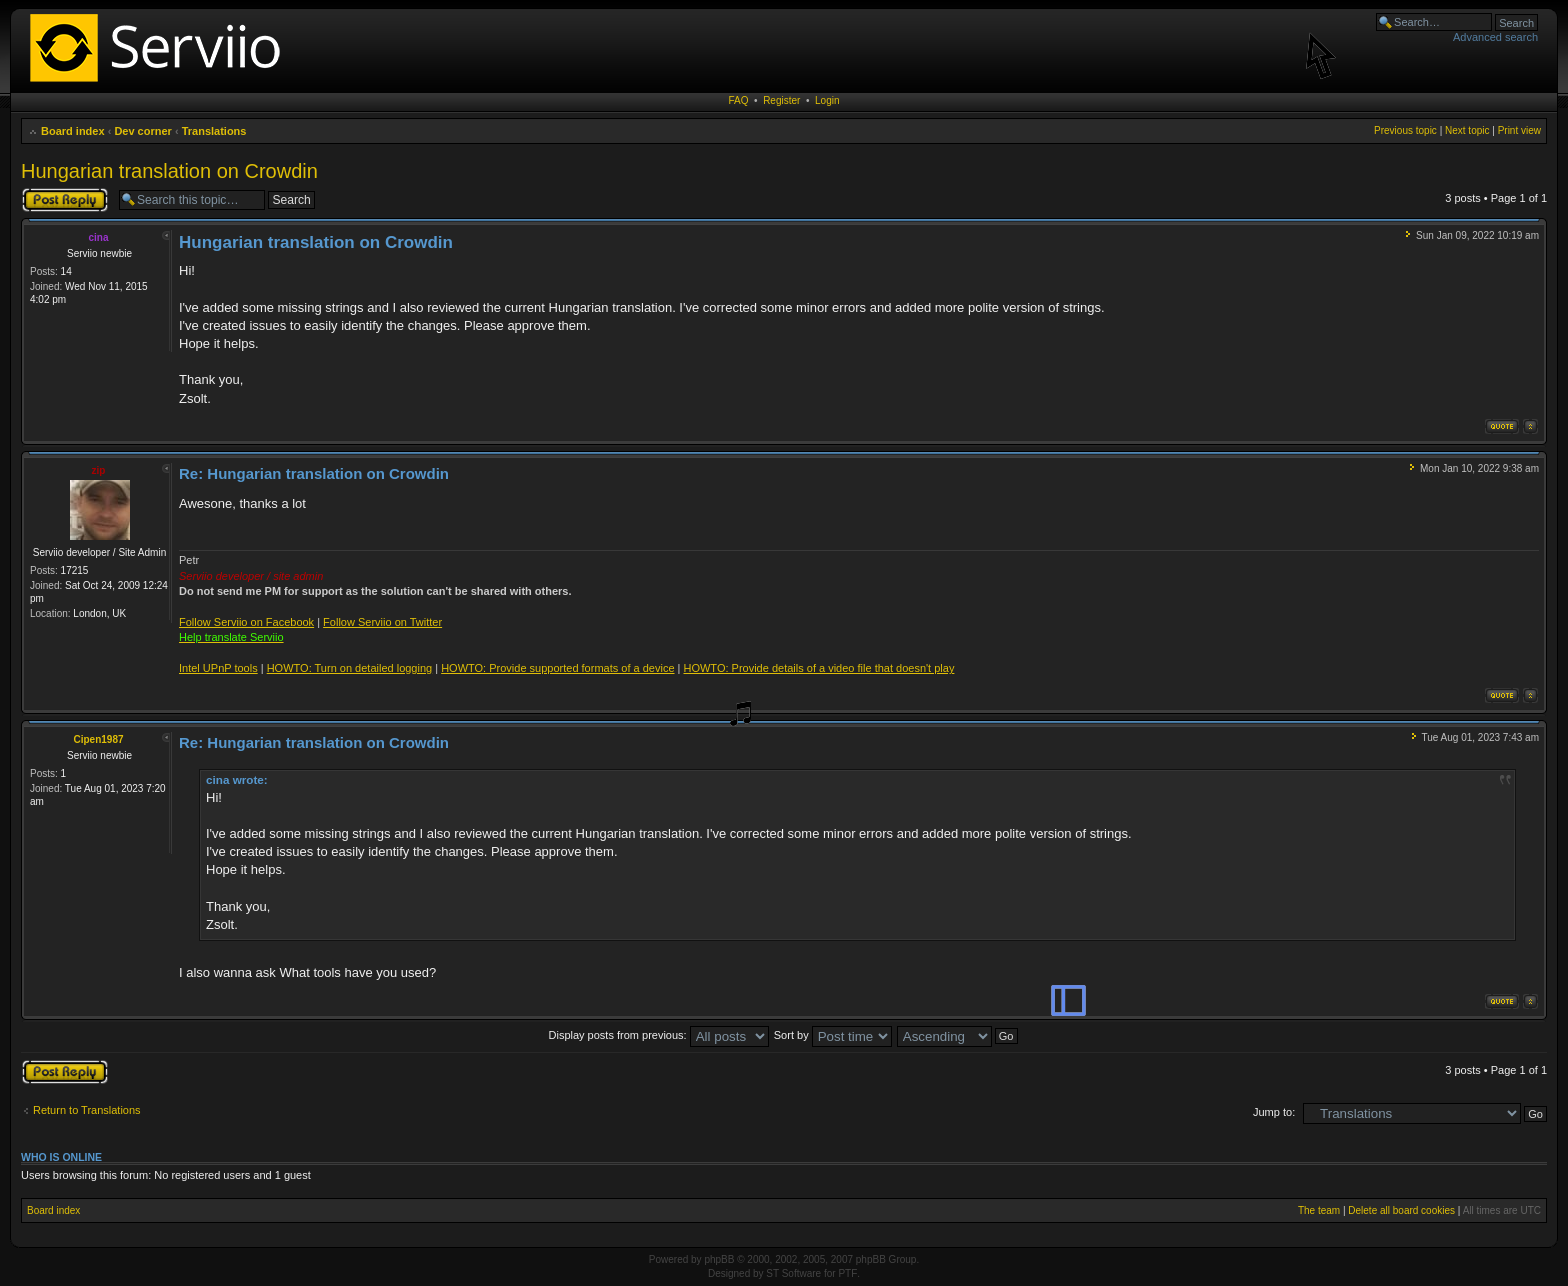 The height and width of the screenshot is (1286, 1568). Describe the element at coordinates (1318, 56) in the screenshot. I see `cursor pointer indicating selection mode` at that location.